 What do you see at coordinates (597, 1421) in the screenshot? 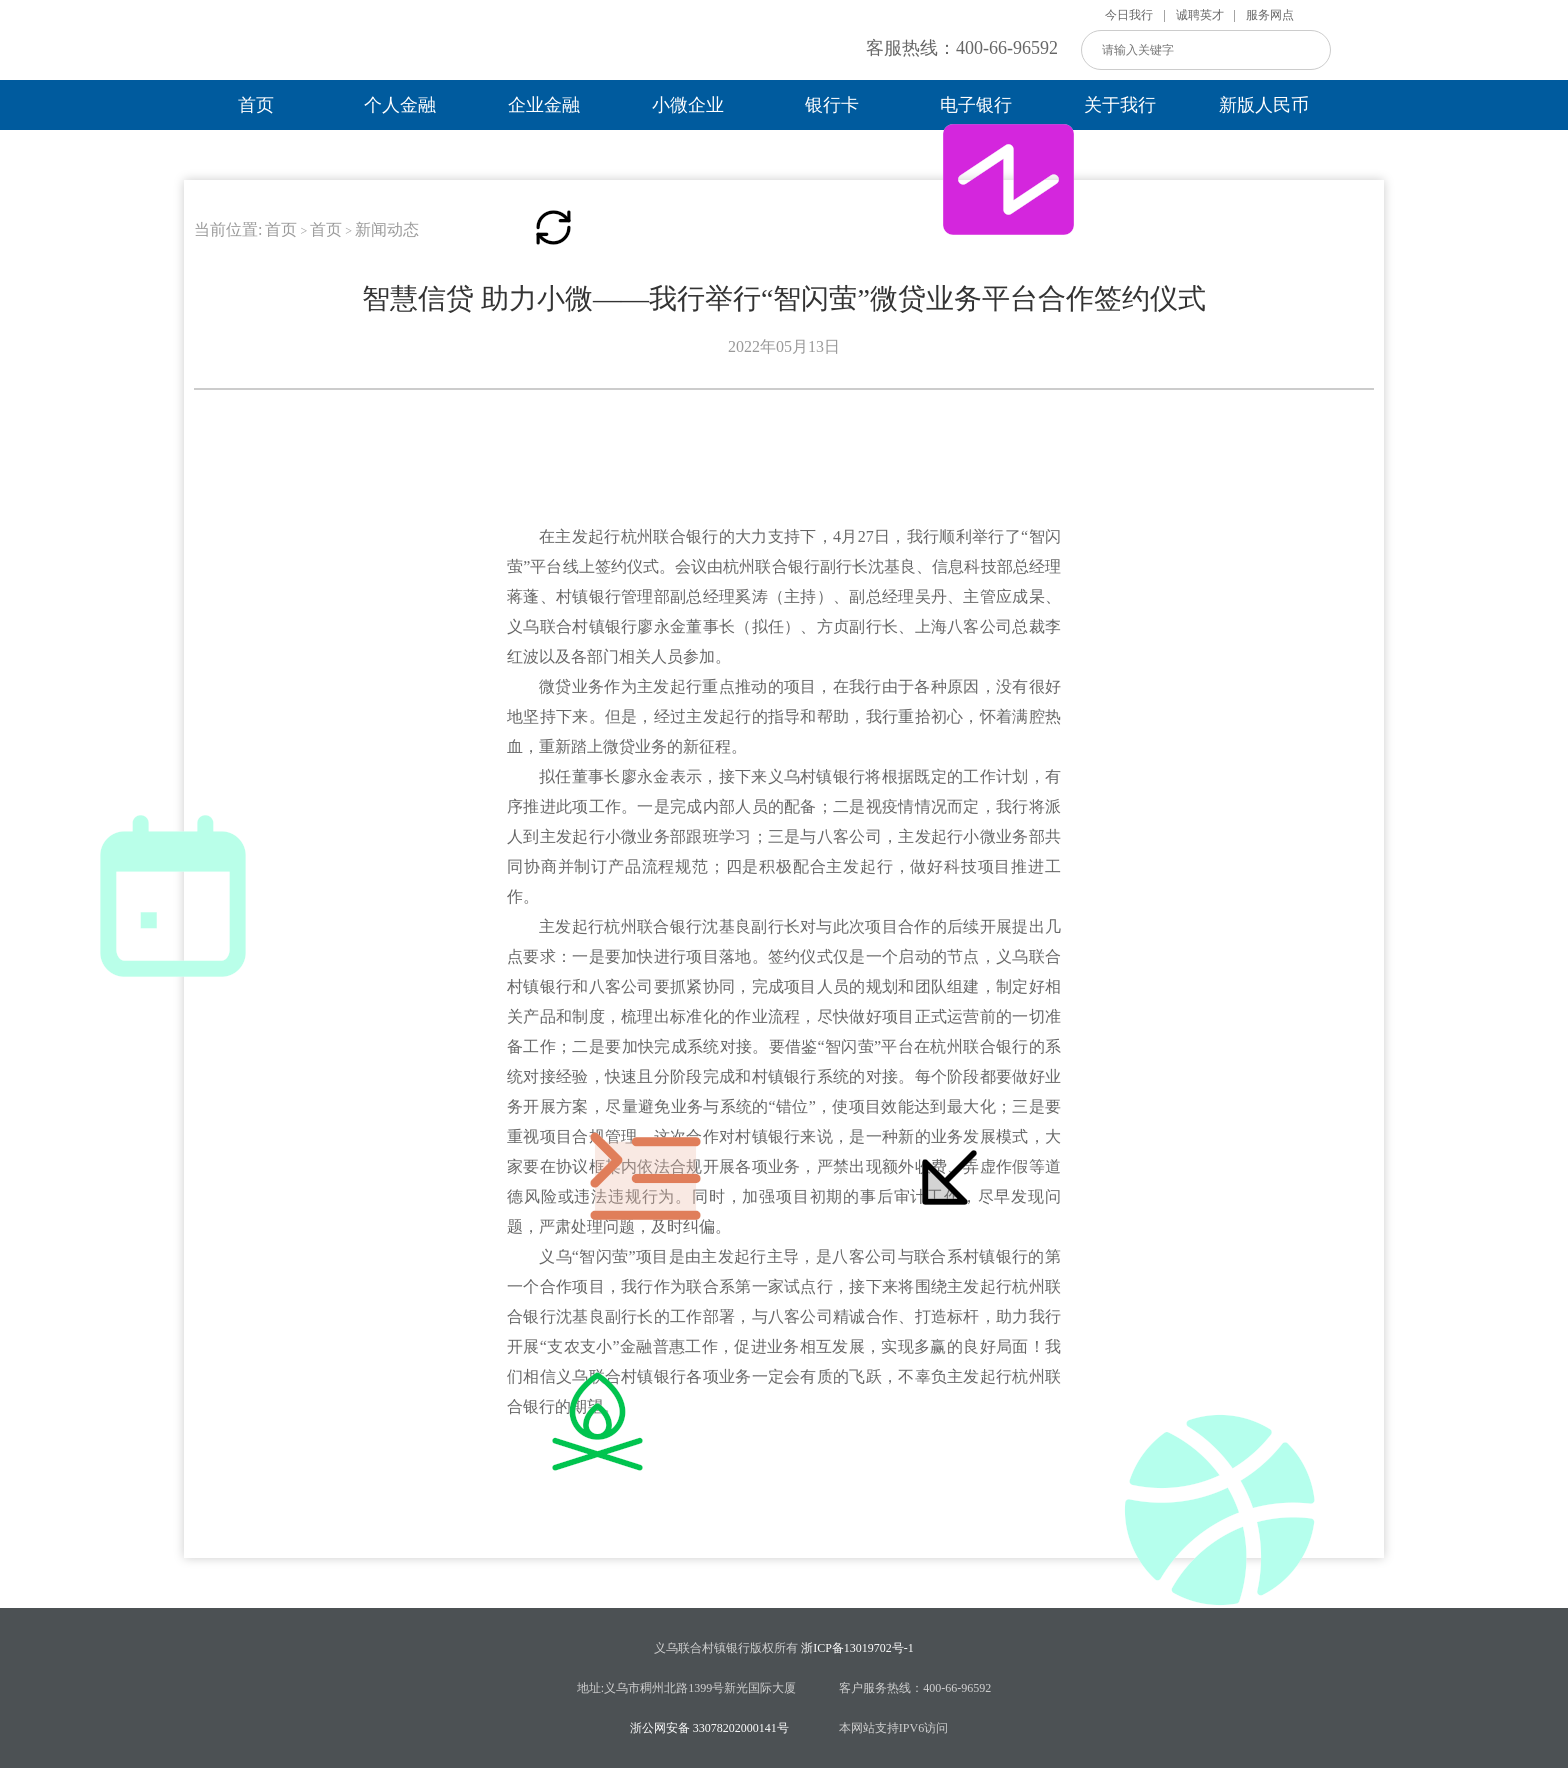
I see `access outdoor or camping-related features` at bounding box center [597, 1421].